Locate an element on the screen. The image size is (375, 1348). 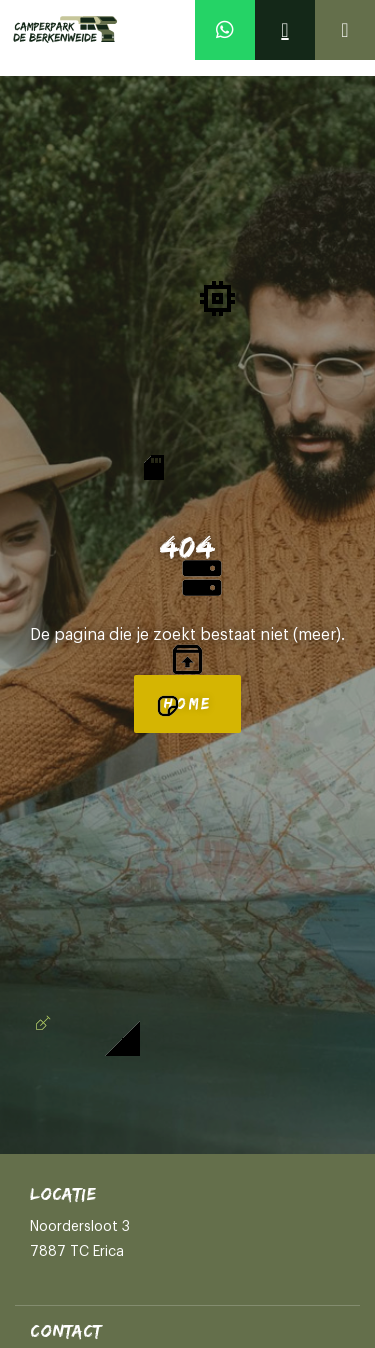
indicates full cellular signal strength is located at coordinates (122, 1038).